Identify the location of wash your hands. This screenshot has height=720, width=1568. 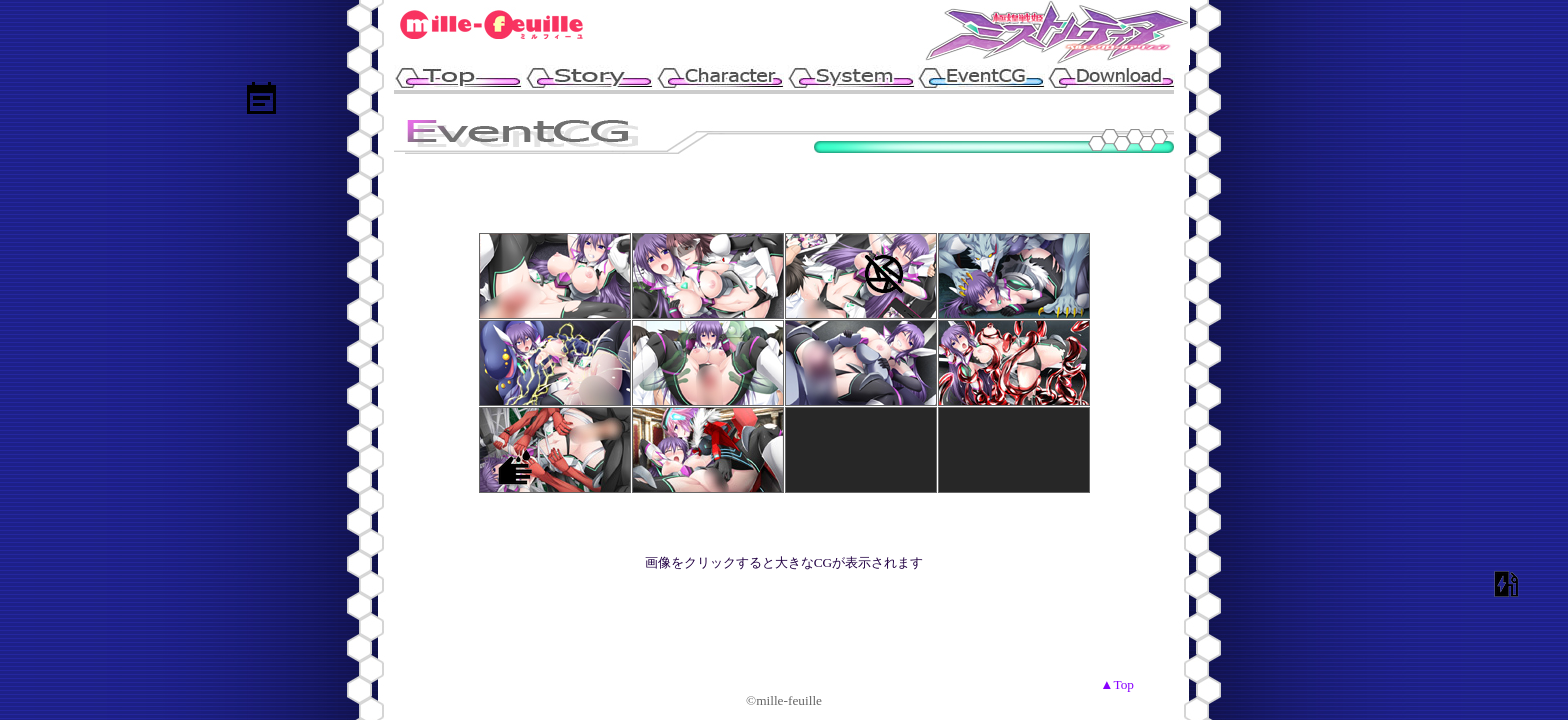
(516, 467).